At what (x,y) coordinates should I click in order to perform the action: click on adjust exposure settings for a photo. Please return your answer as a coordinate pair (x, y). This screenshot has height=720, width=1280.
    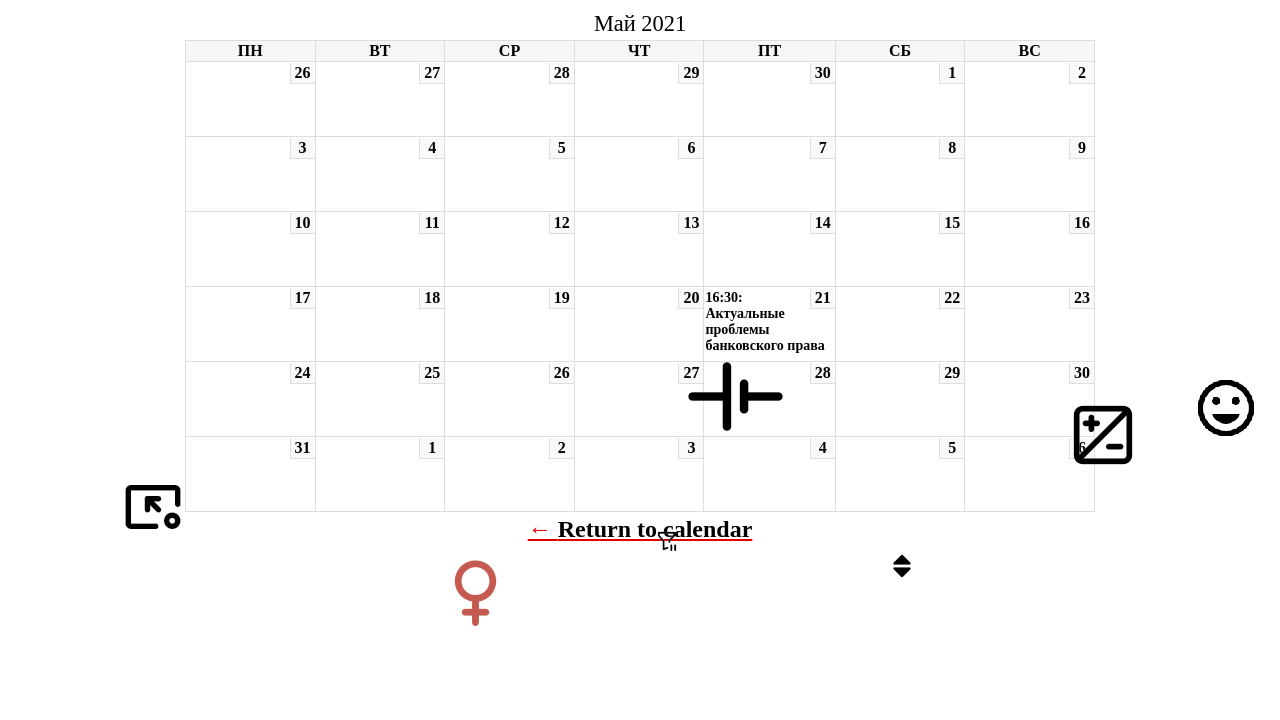
    Looking at the image, I should click on (1103, 435).